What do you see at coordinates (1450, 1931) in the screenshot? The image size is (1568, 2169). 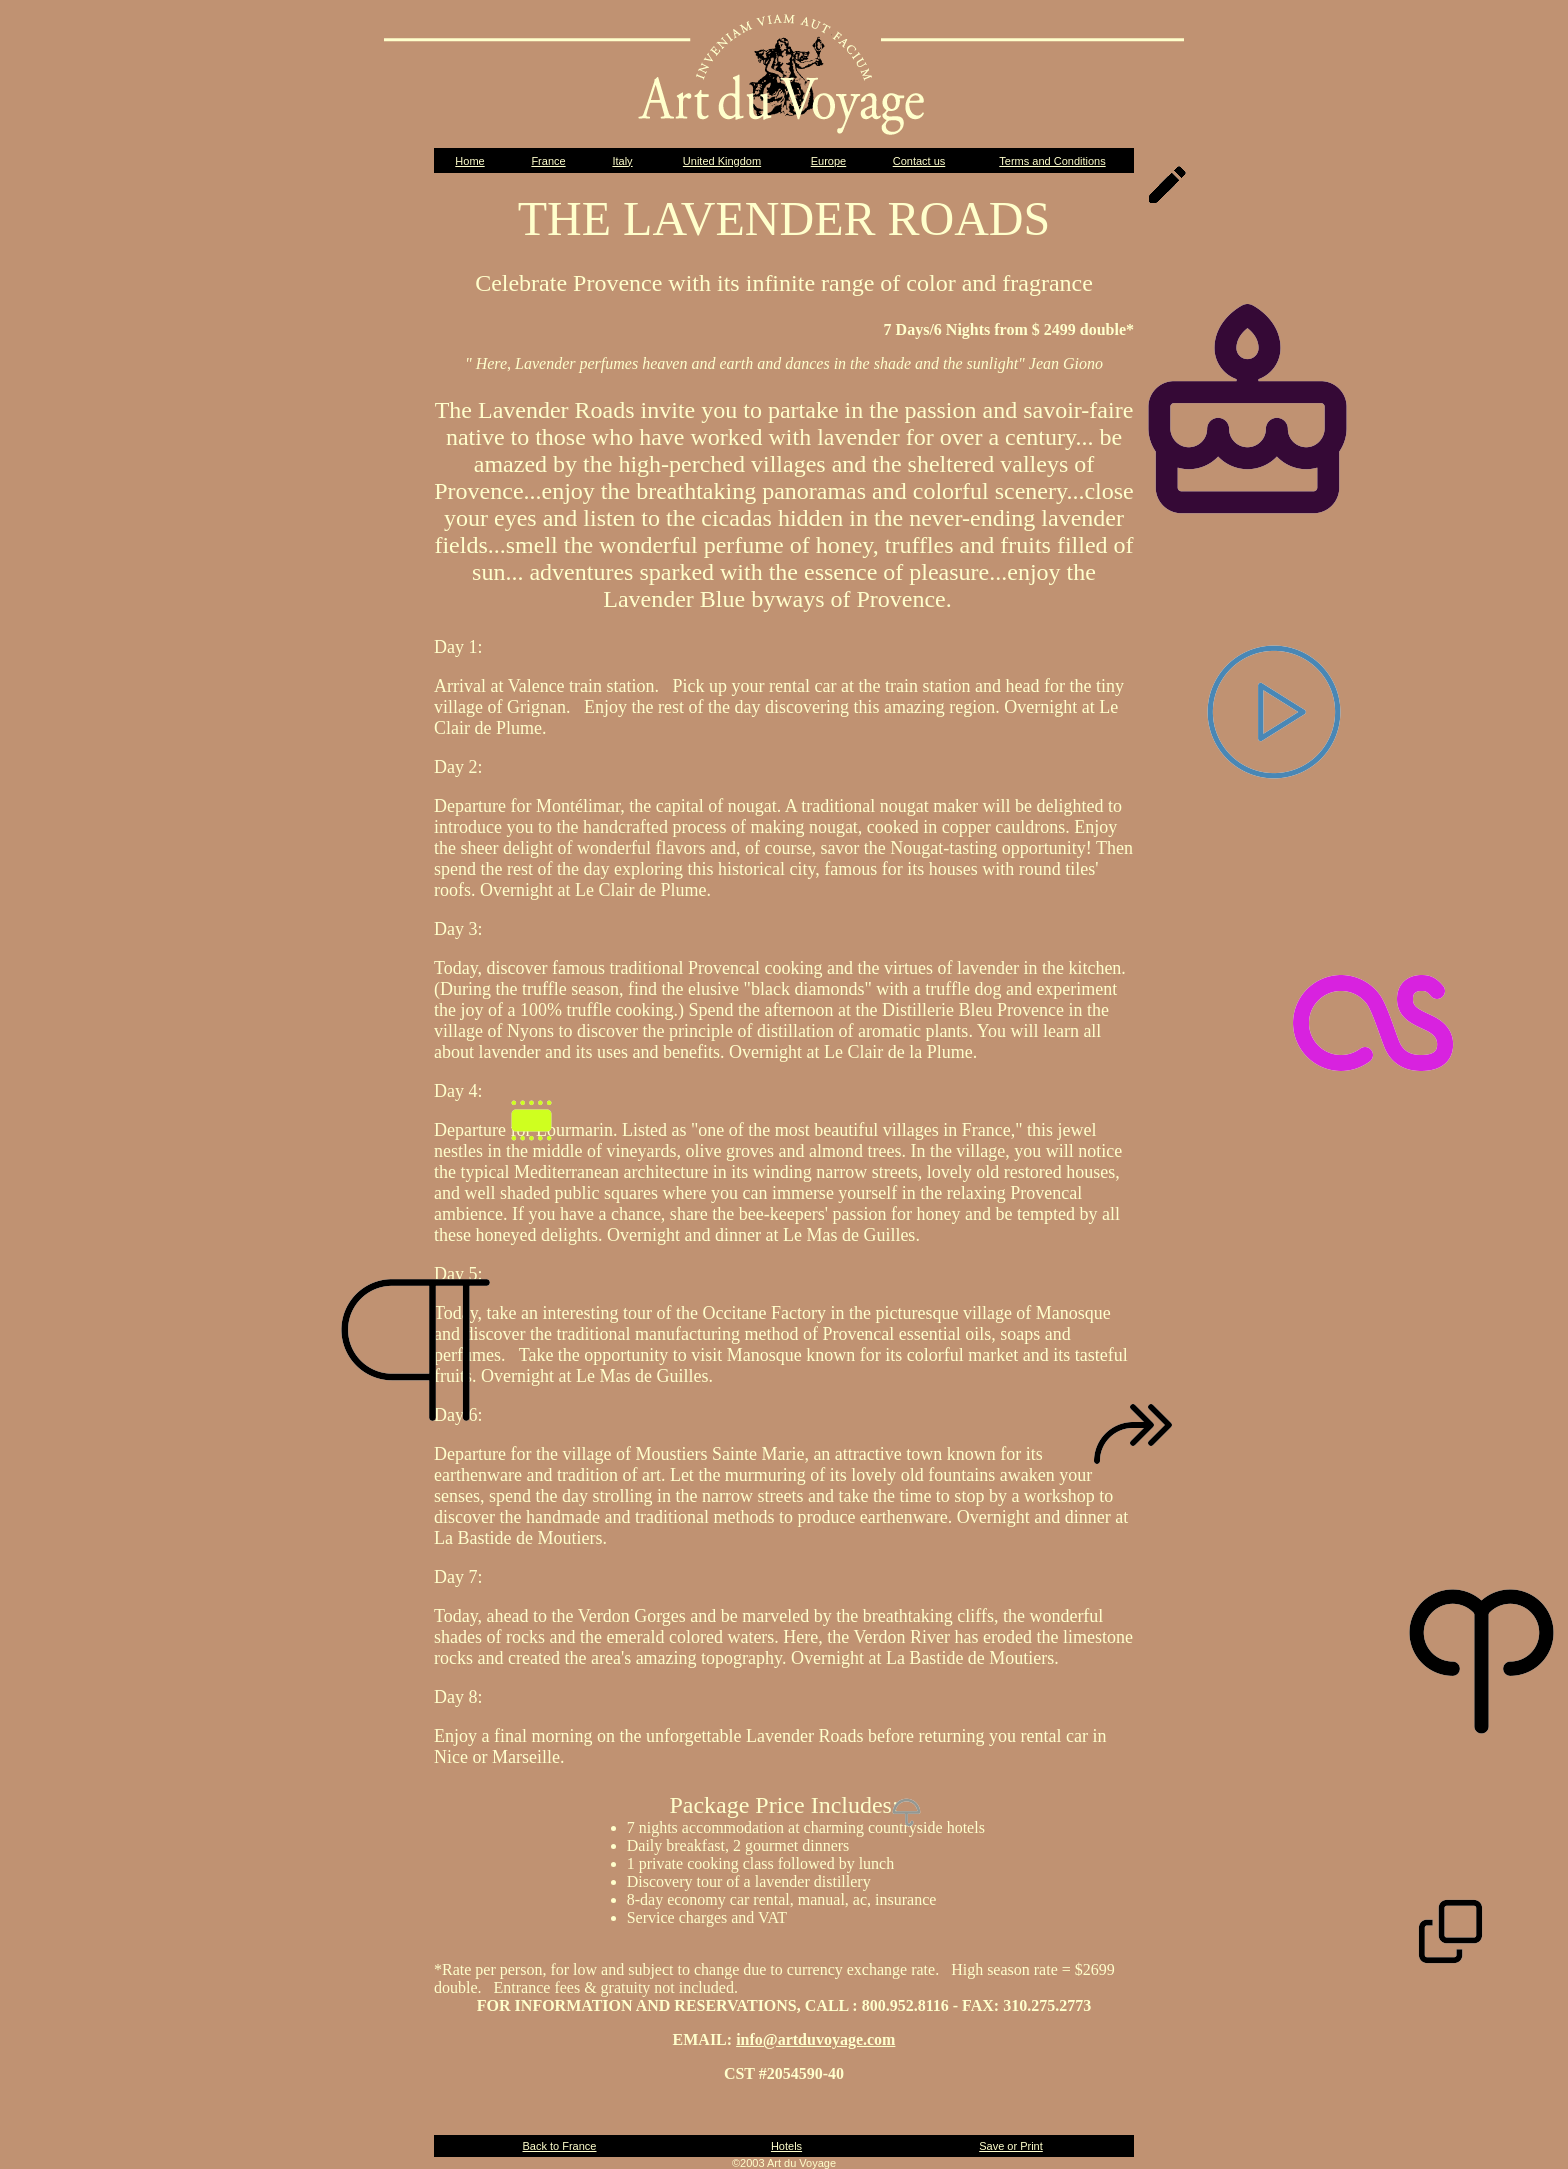 I see `duplicate or copy this item` at bounding box center [1450, 1931].